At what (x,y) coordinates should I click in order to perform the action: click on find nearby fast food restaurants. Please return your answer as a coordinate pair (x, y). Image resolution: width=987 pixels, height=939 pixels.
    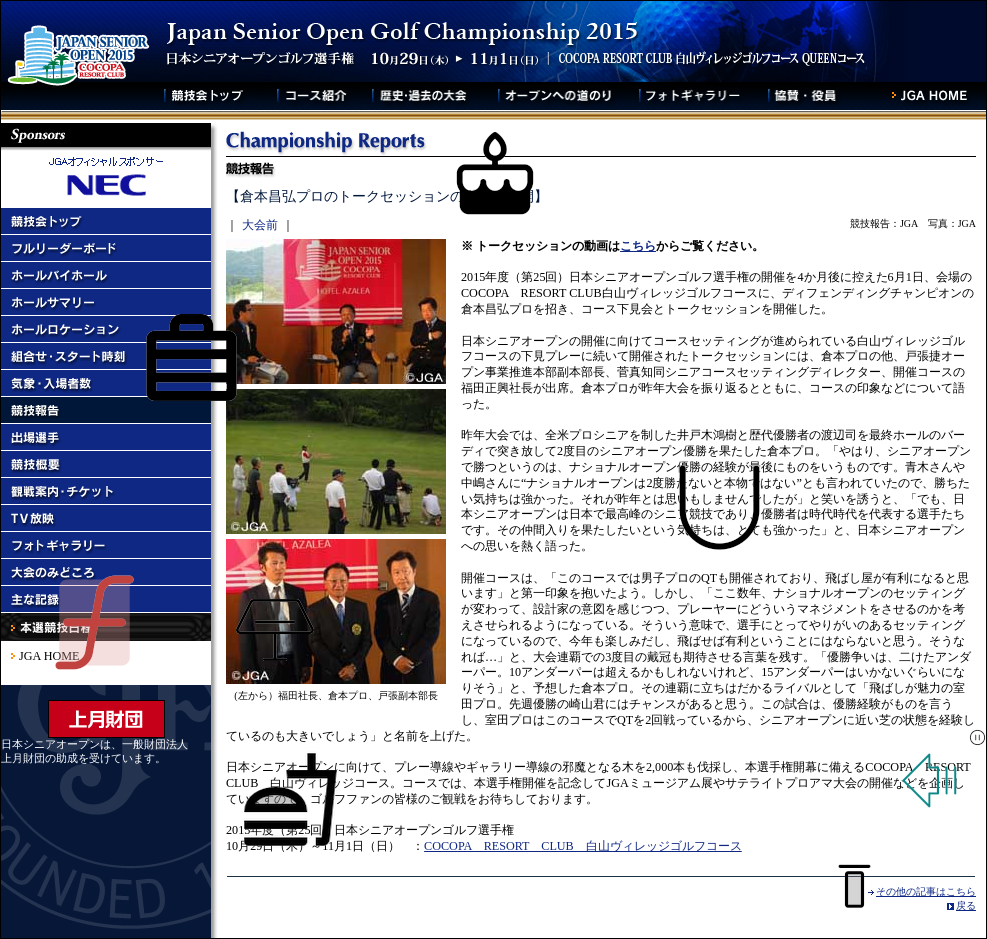
    Looking at the image, I should click on (290, 799).